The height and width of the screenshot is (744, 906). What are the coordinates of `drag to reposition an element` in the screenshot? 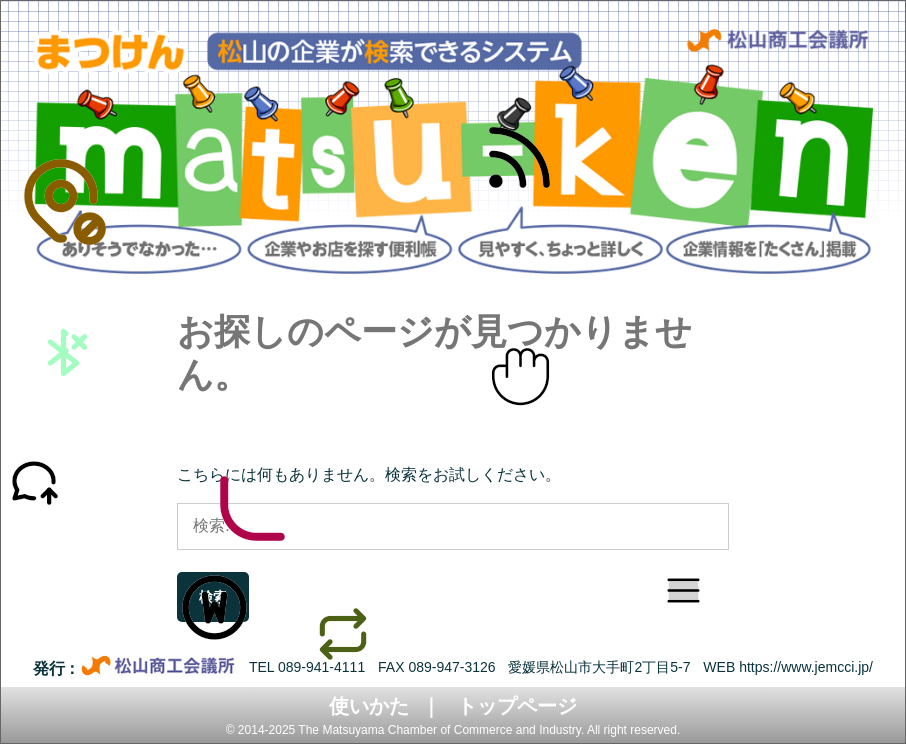 It's located at (520, 368).